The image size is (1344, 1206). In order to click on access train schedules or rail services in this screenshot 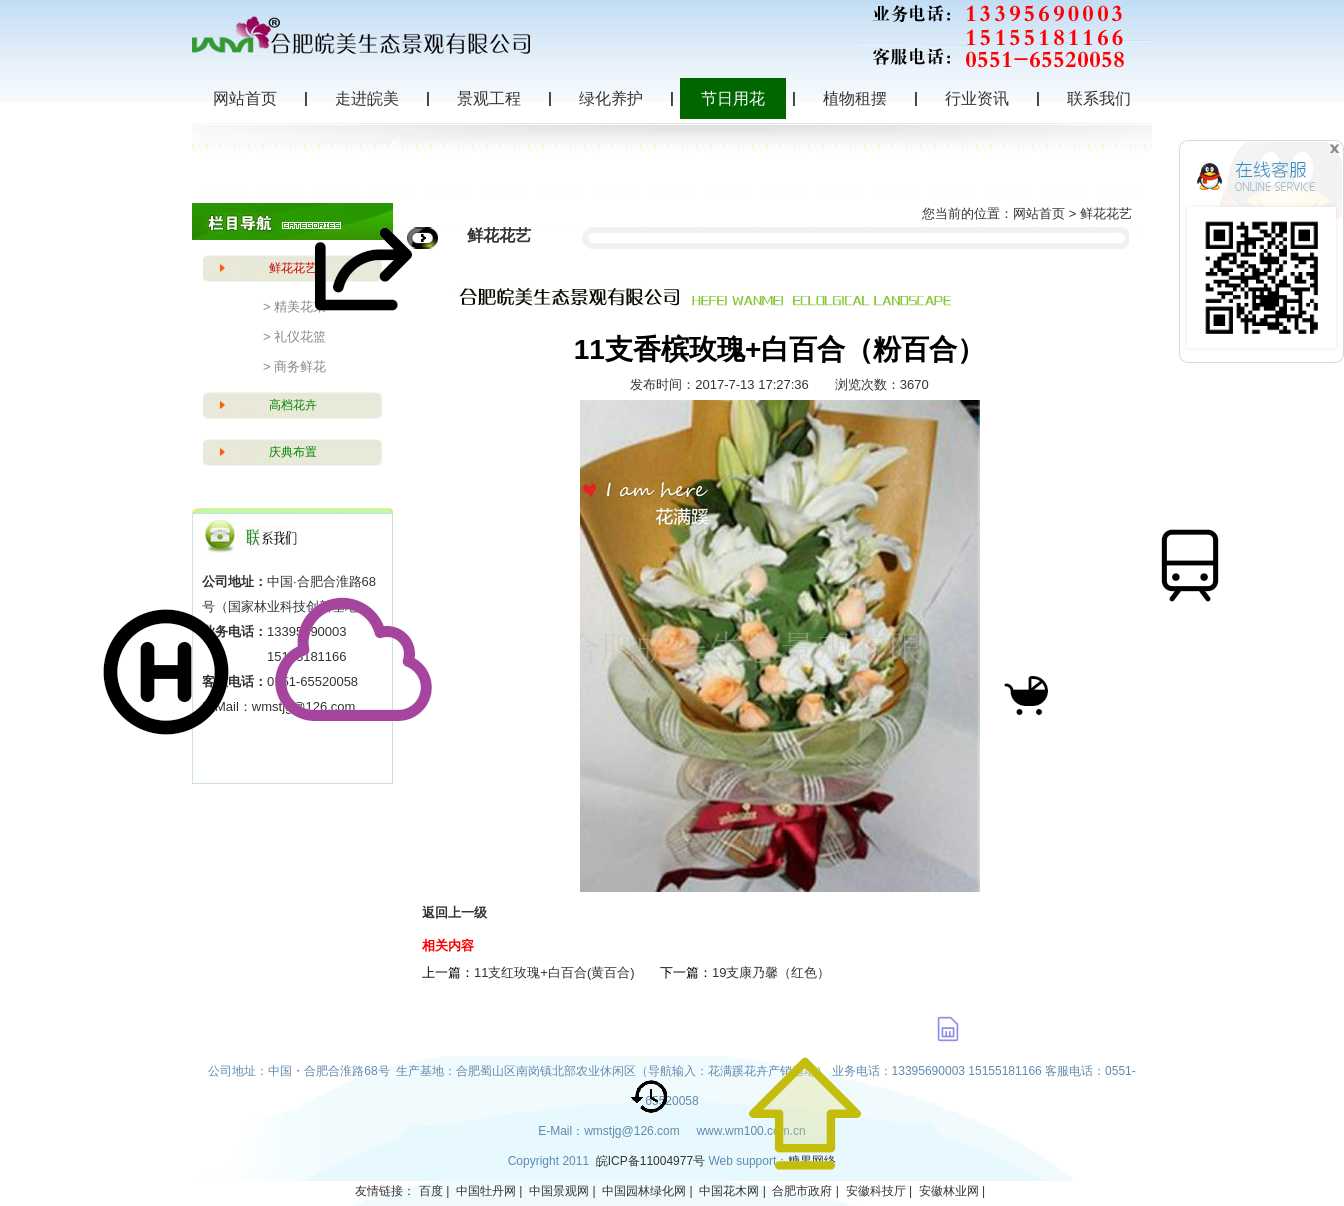, I will do `click(1190, 563)`.